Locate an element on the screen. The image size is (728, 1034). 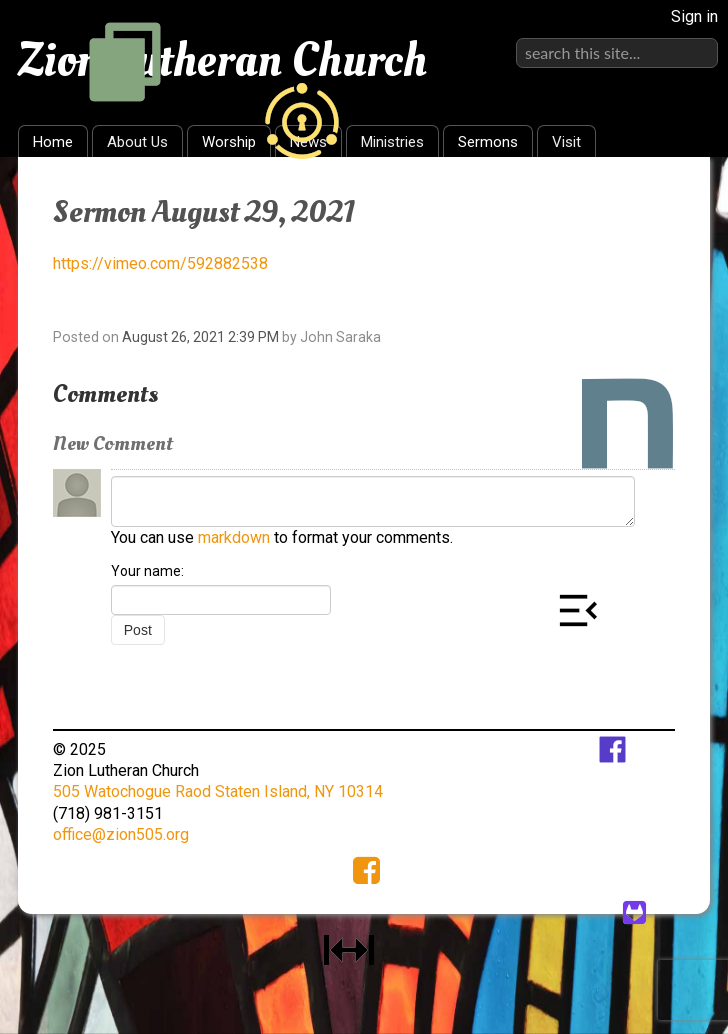
copy file to clipboard is located at coordinates (125, 62).